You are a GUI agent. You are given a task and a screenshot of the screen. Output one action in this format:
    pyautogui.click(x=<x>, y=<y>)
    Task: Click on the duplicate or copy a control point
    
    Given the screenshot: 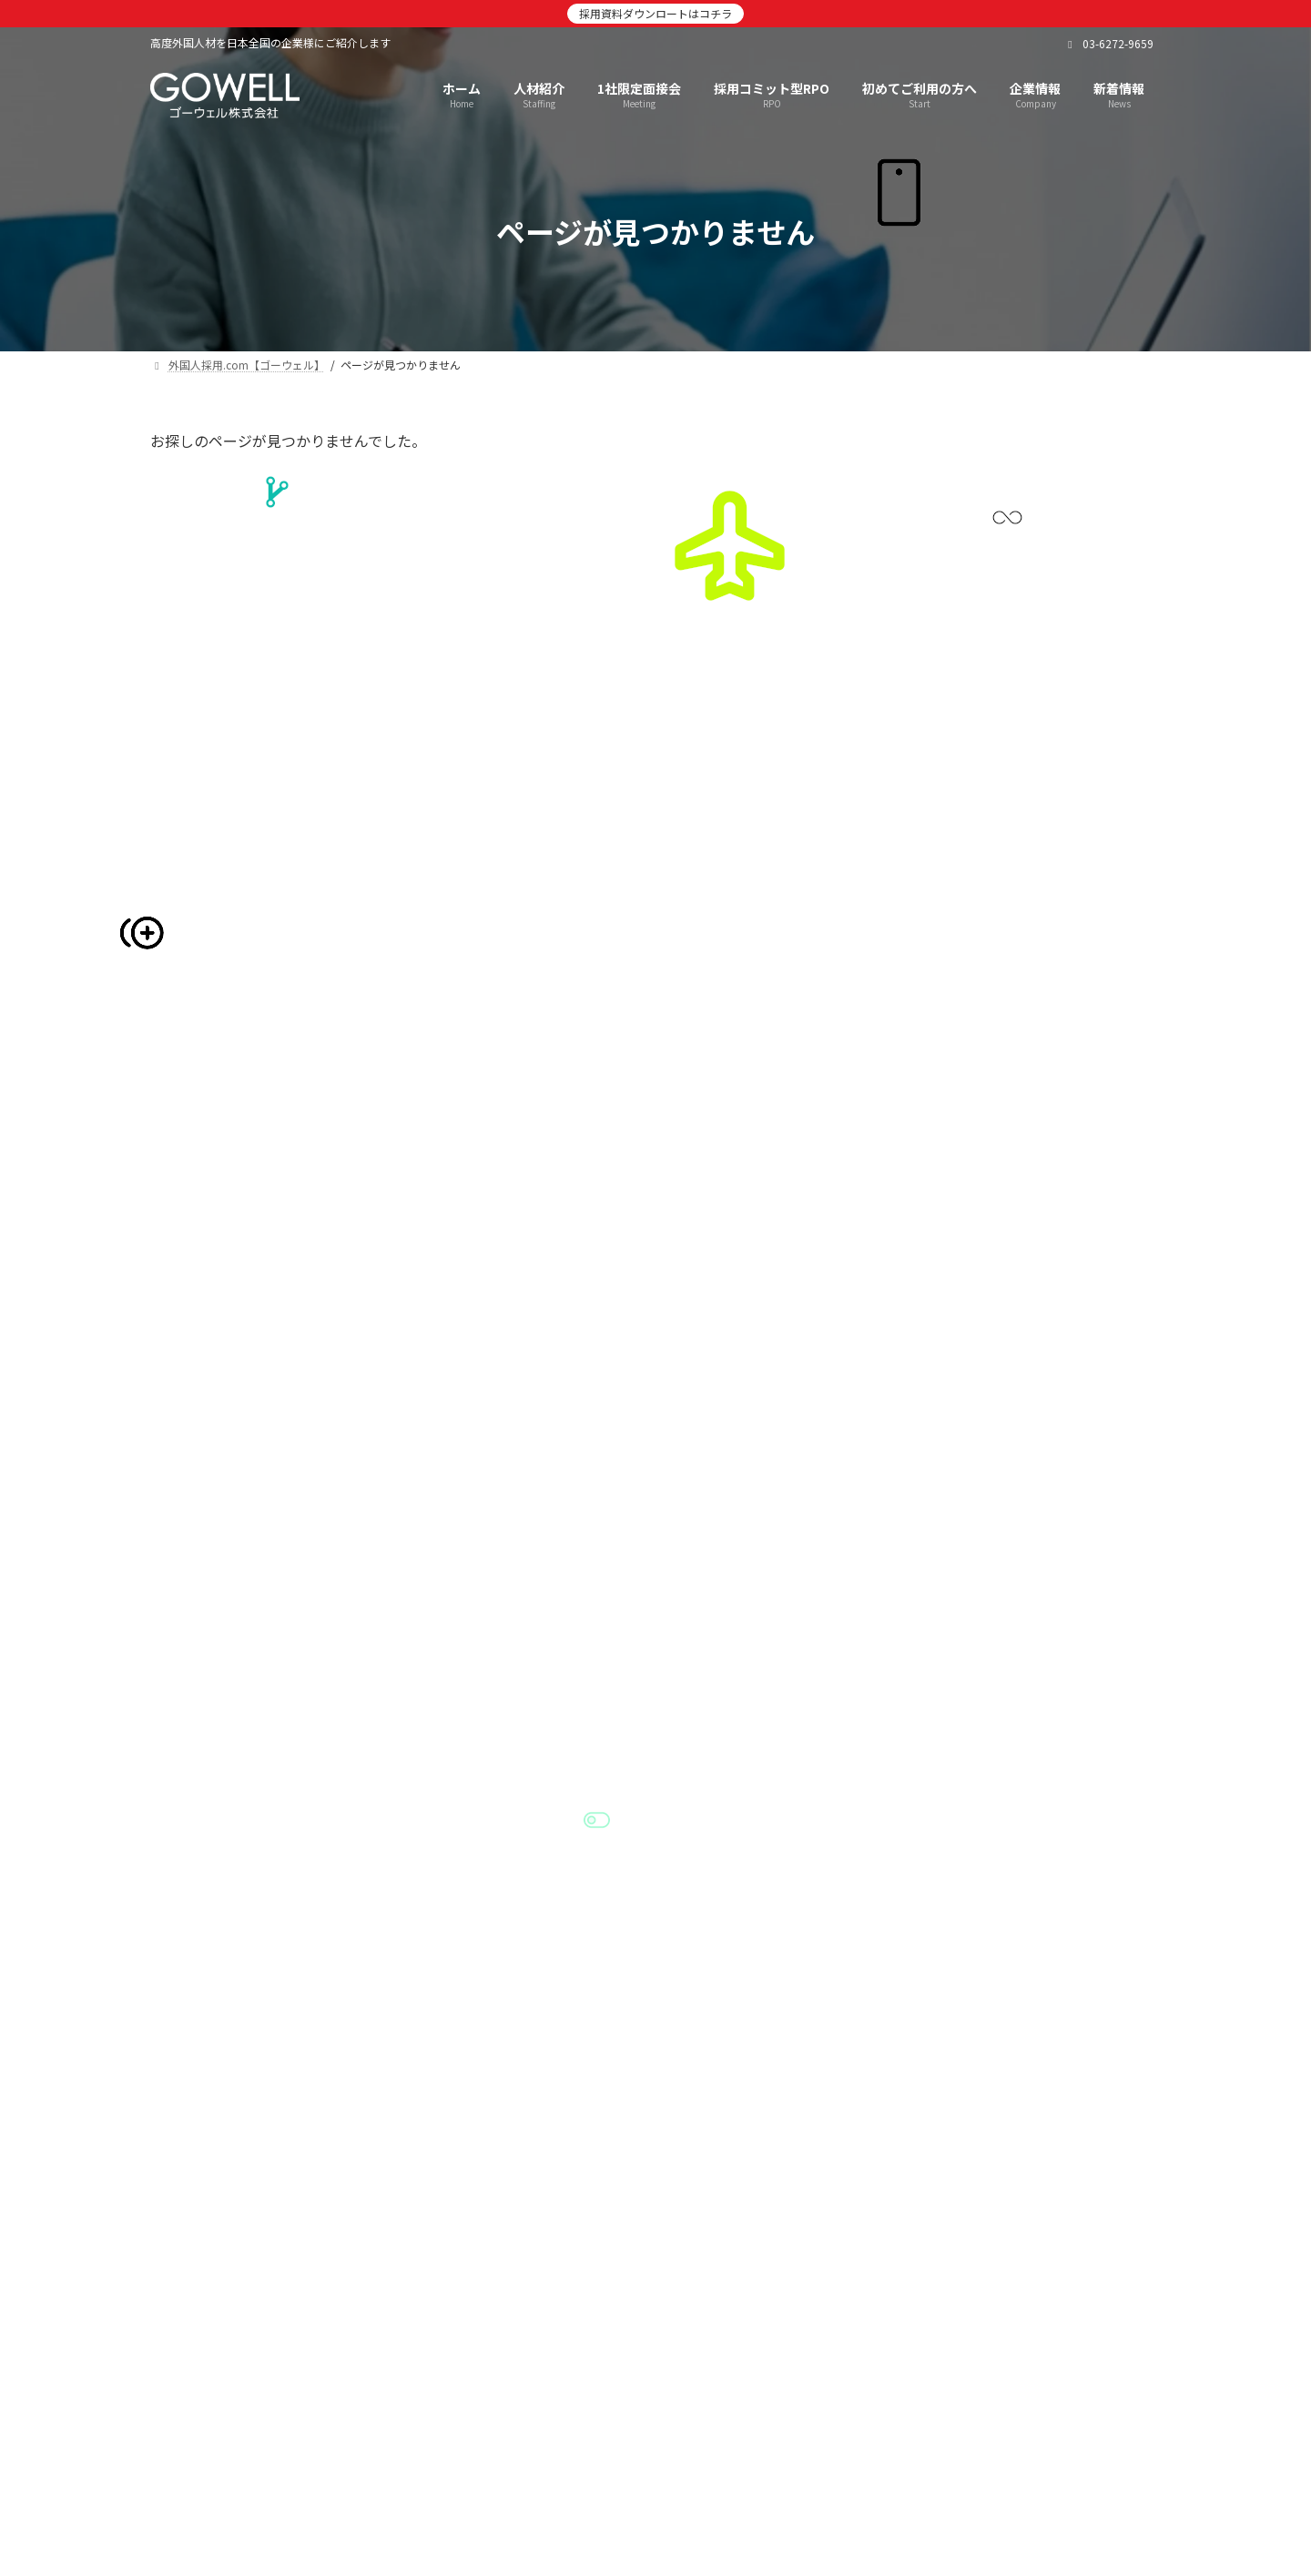 What is the action you would take?
    pyautogui.click(x=142, y=933)
    